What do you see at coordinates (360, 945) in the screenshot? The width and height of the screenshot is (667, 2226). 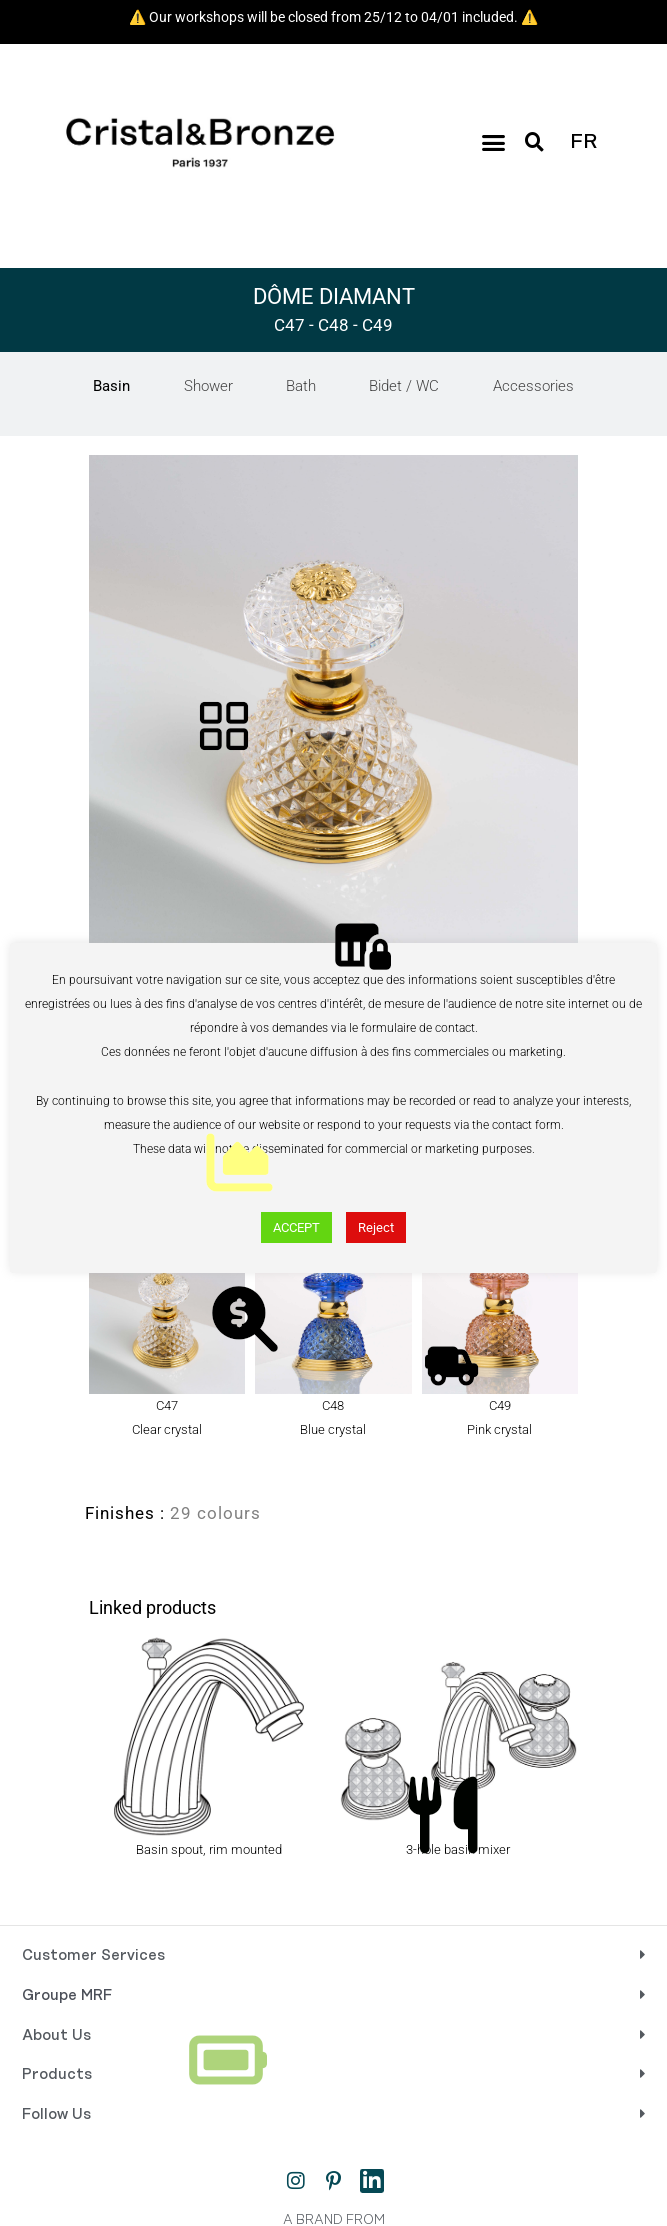 I see `lock a column in a spreadsheet or table` at bounding box center [360, 945].